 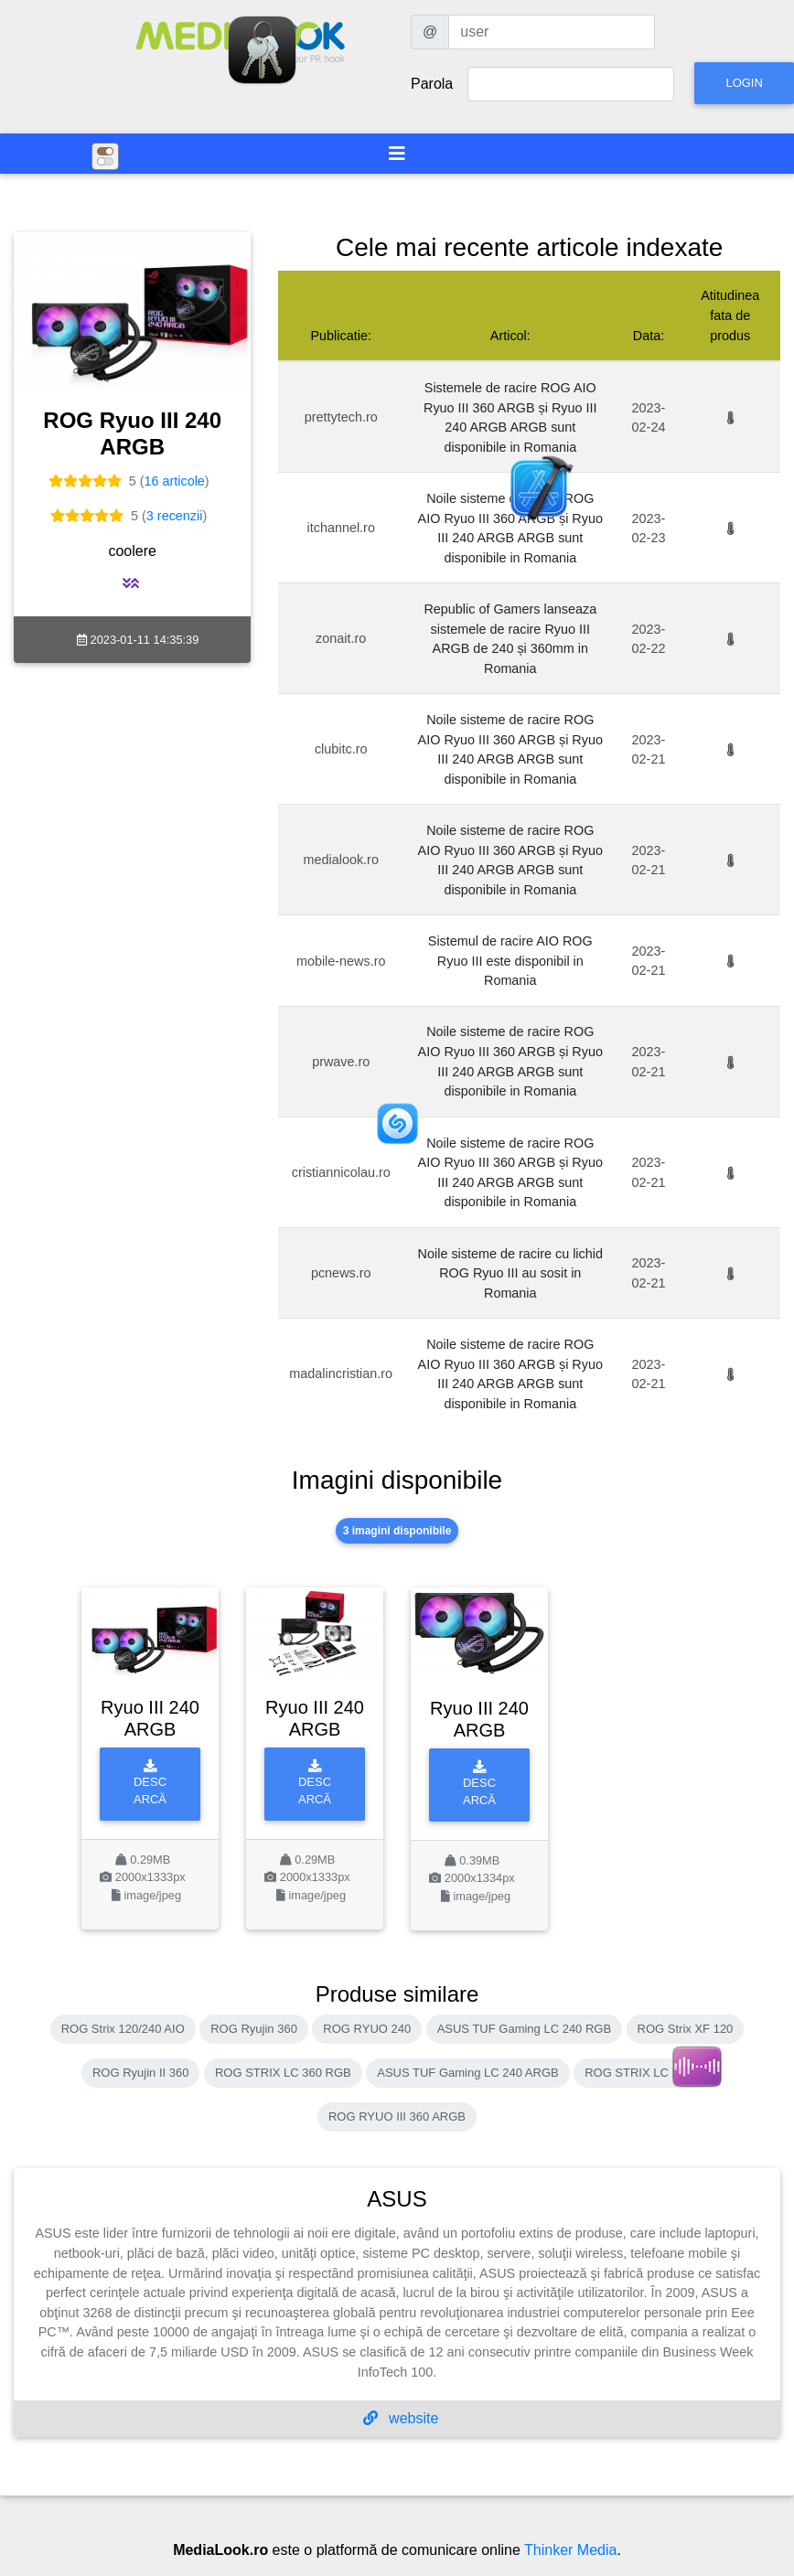 I want to click on open keychain access to manage saved passwords, so click(x=262, y=49).